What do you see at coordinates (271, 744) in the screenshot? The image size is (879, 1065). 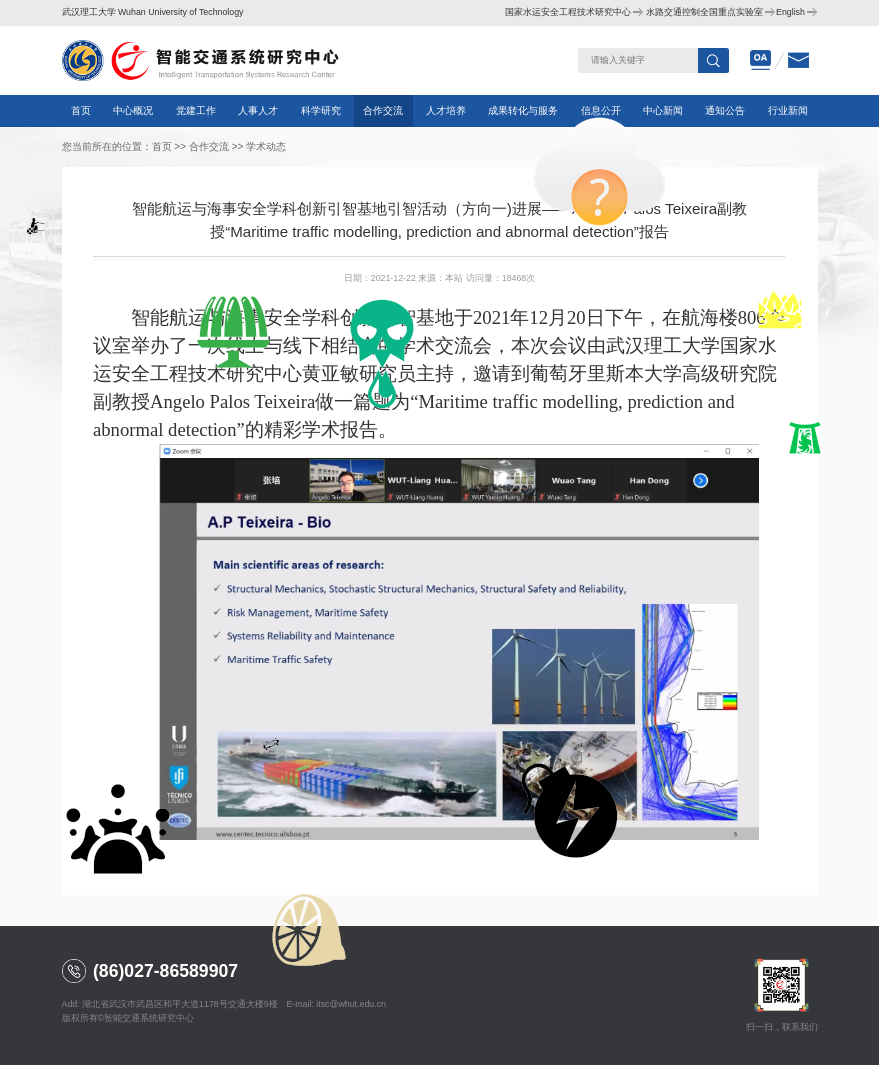 I see `indicates a dizzy or stunned status effect` at bounding box center [271, 744].